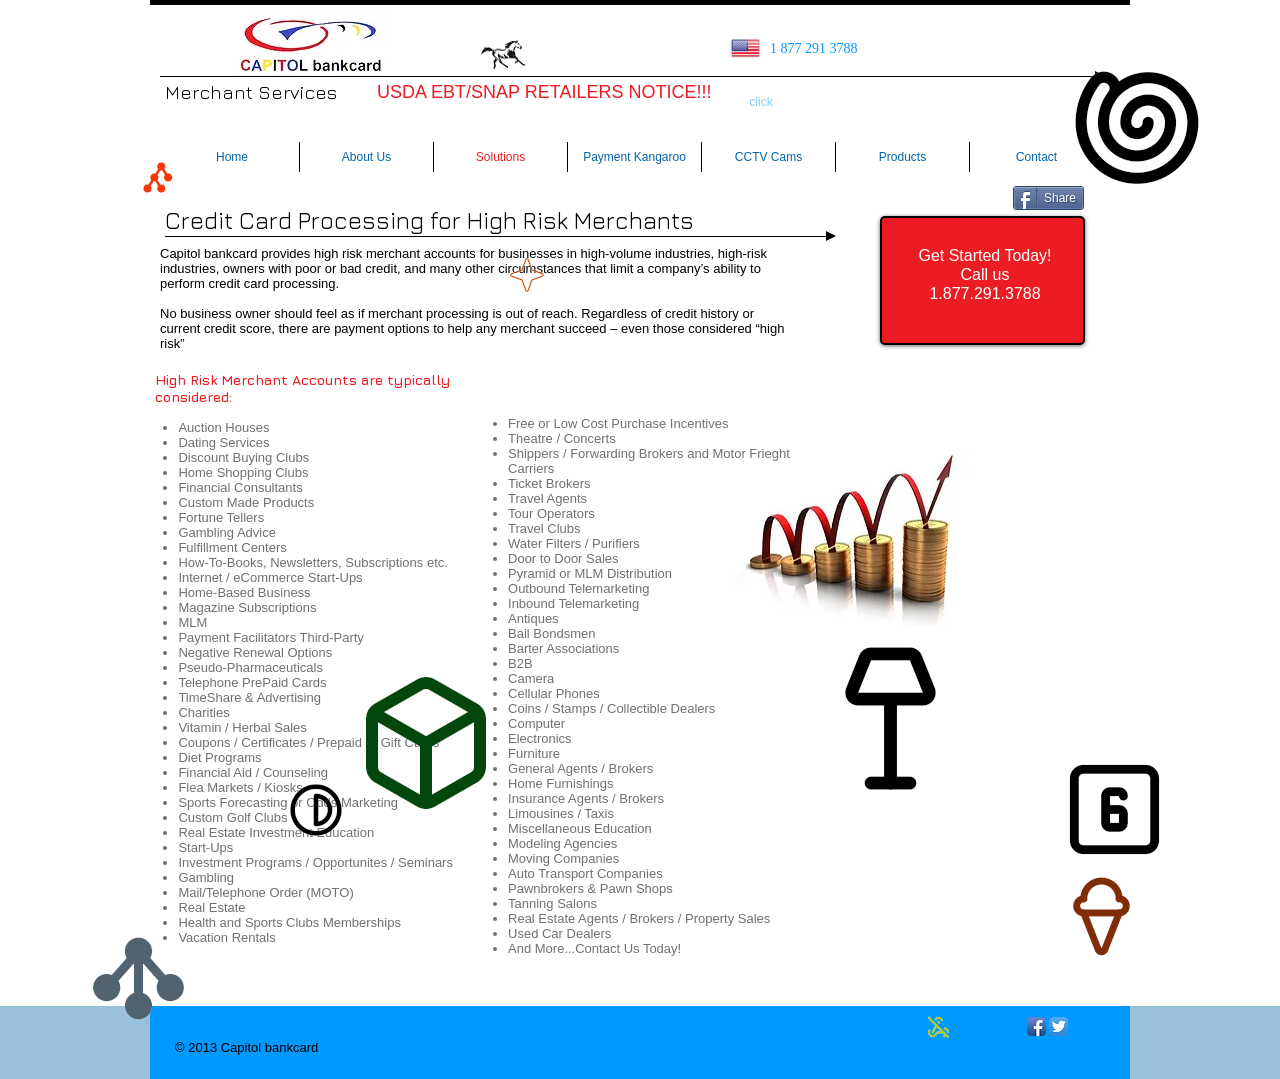 This screenshot has height=1079, width=1280. I want to click on adjust display contrast settings, so click(316, 810).